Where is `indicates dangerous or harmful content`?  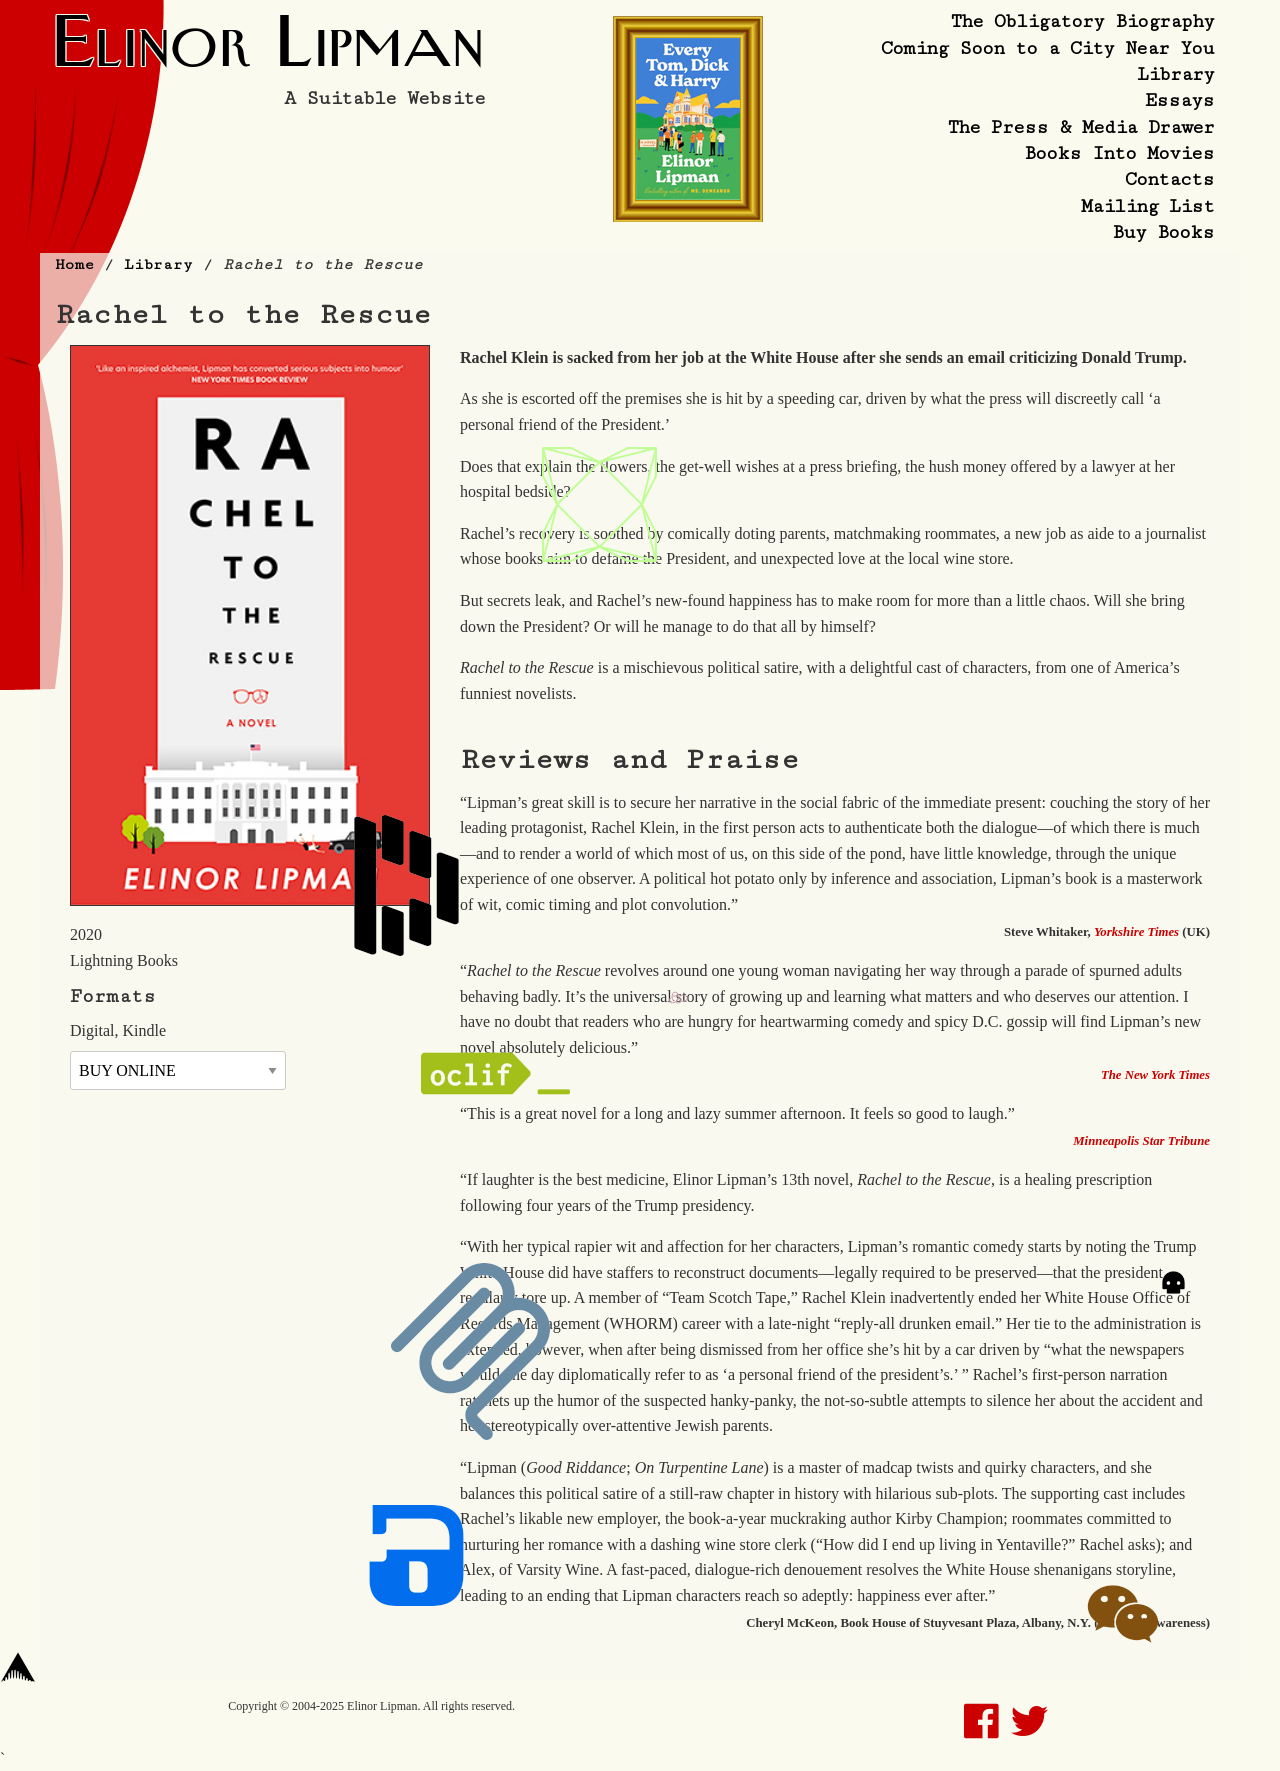
indicates dangerous or harmful content is located at coordinates (1173, 1282).